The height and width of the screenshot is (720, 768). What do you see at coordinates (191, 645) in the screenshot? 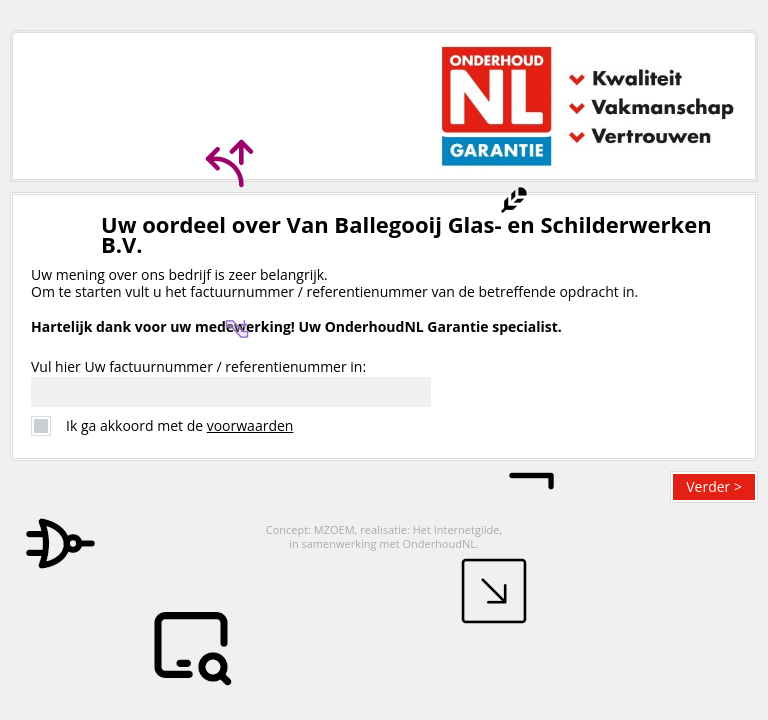
I see `search content on tablet device` at bounding box center [191, 645].